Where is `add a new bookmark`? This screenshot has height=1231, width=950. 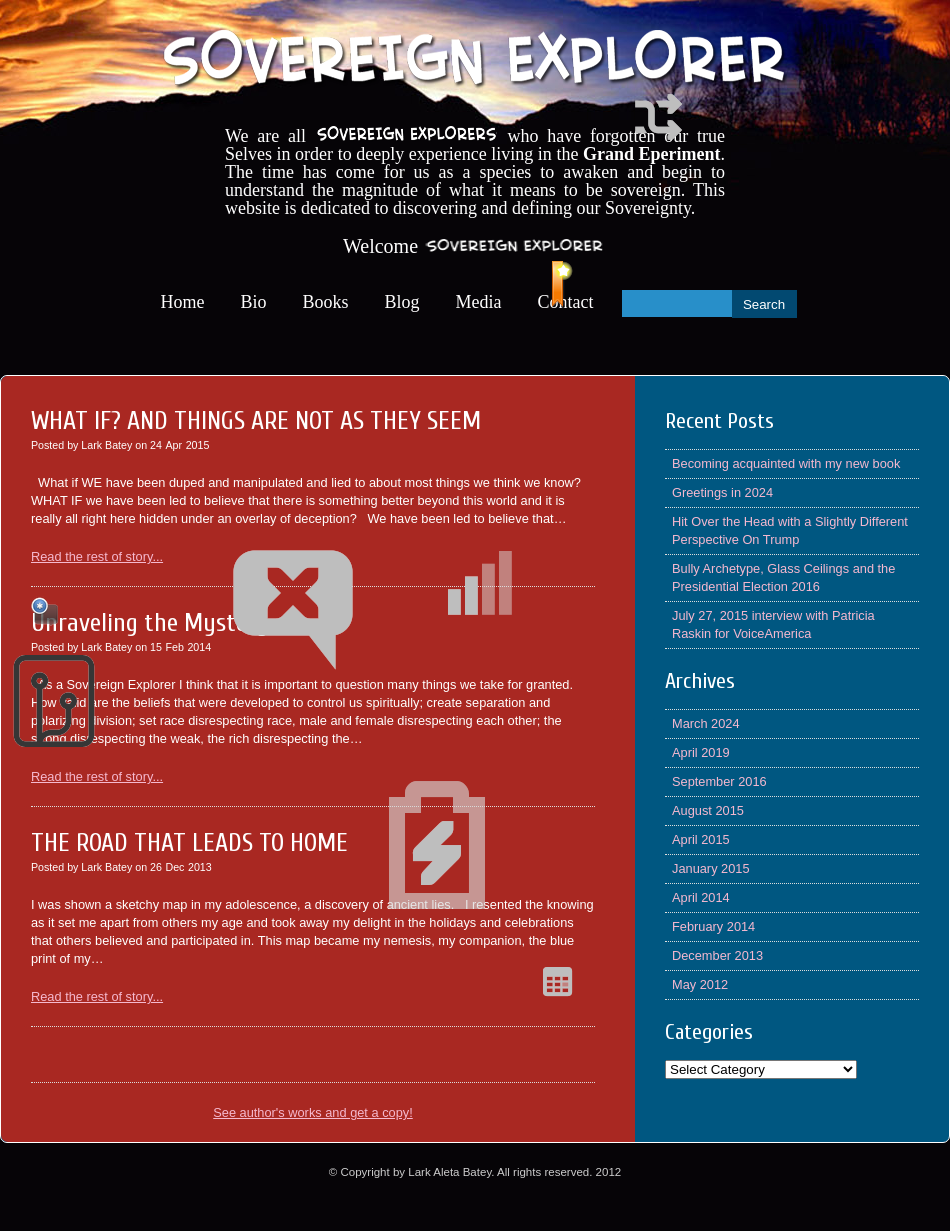
add a new bookmark is located at coordinates (559, 285).